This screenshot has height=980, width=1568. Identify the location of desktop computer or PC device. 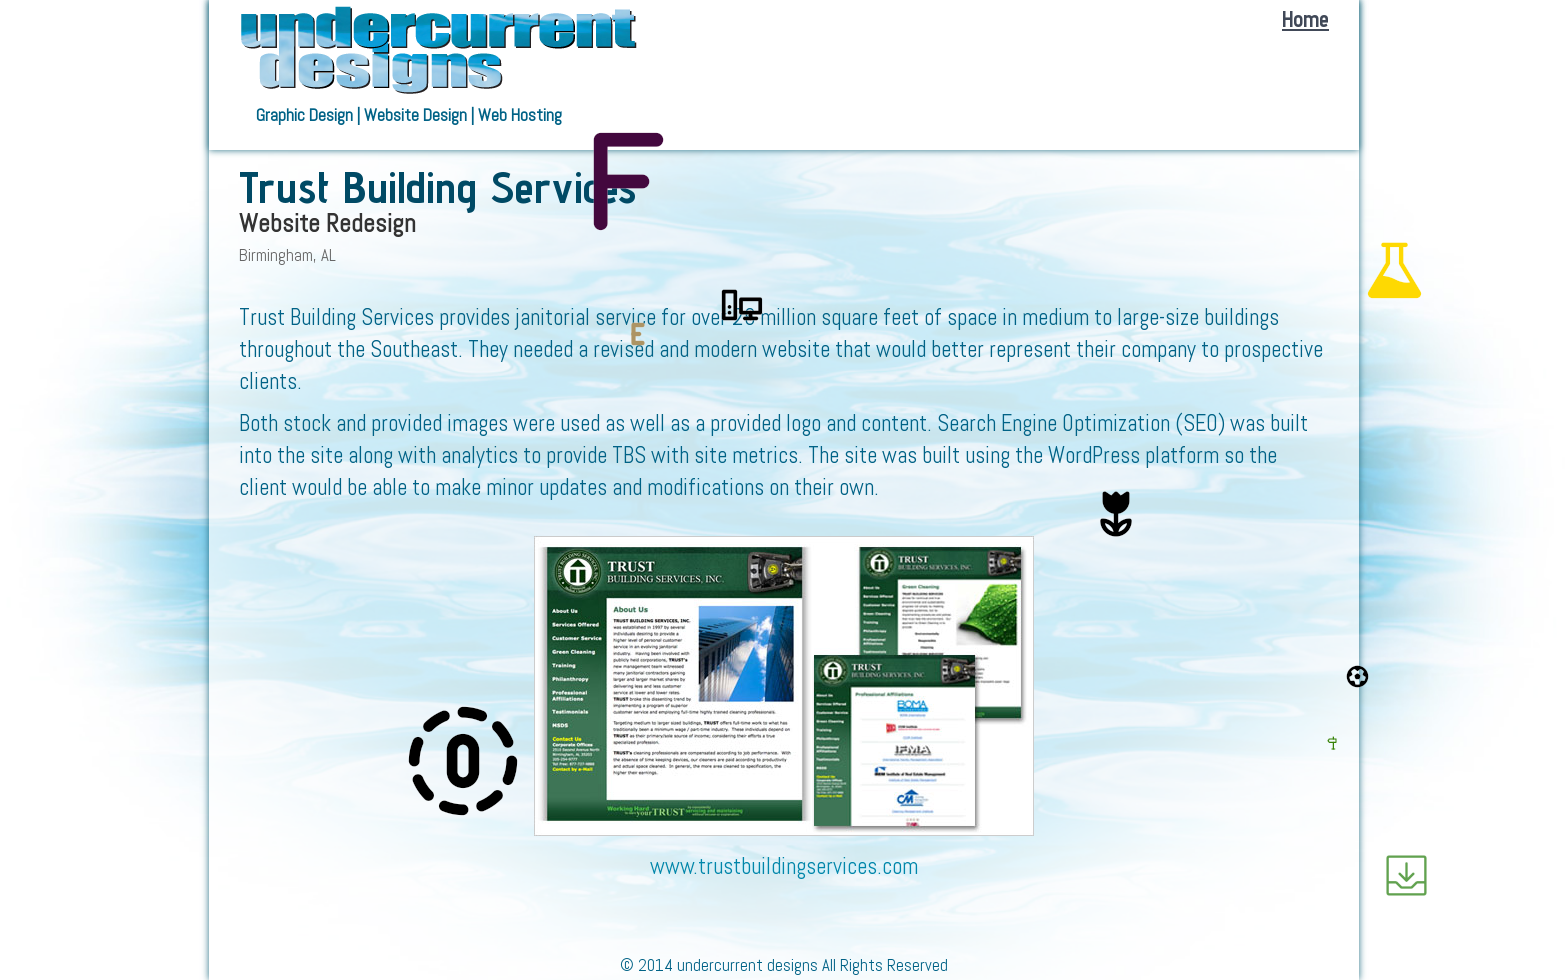
(741, 305).